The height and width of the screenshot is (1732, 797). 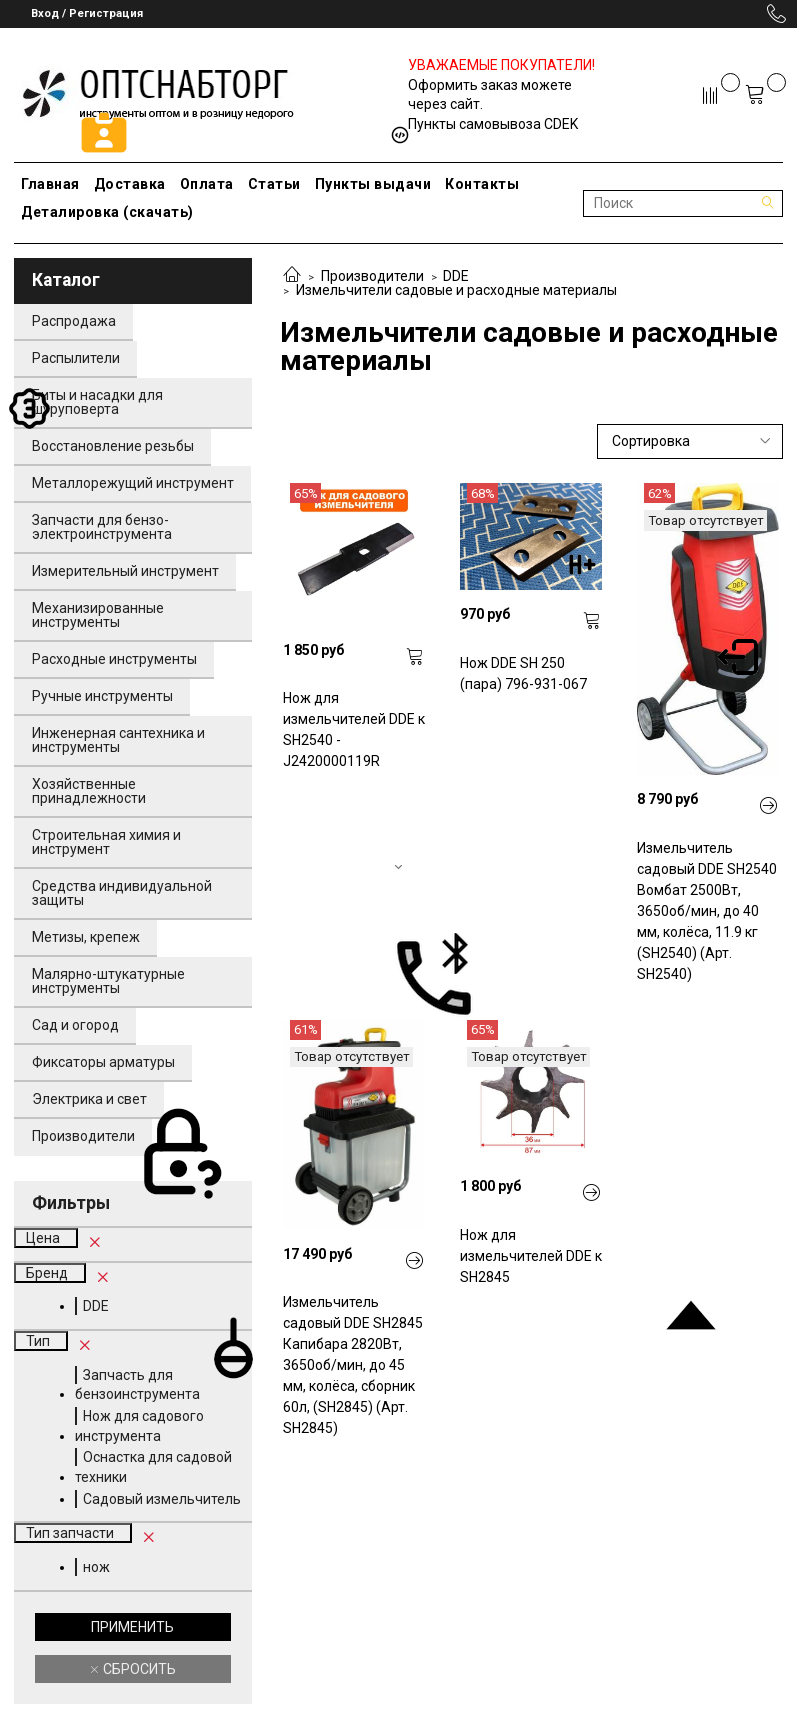 What do you see at coordinates (581, 564) in the screenshot?
I see `indicates H+ (HSPA+) mobile network connection` at bounding box center [581, 564].